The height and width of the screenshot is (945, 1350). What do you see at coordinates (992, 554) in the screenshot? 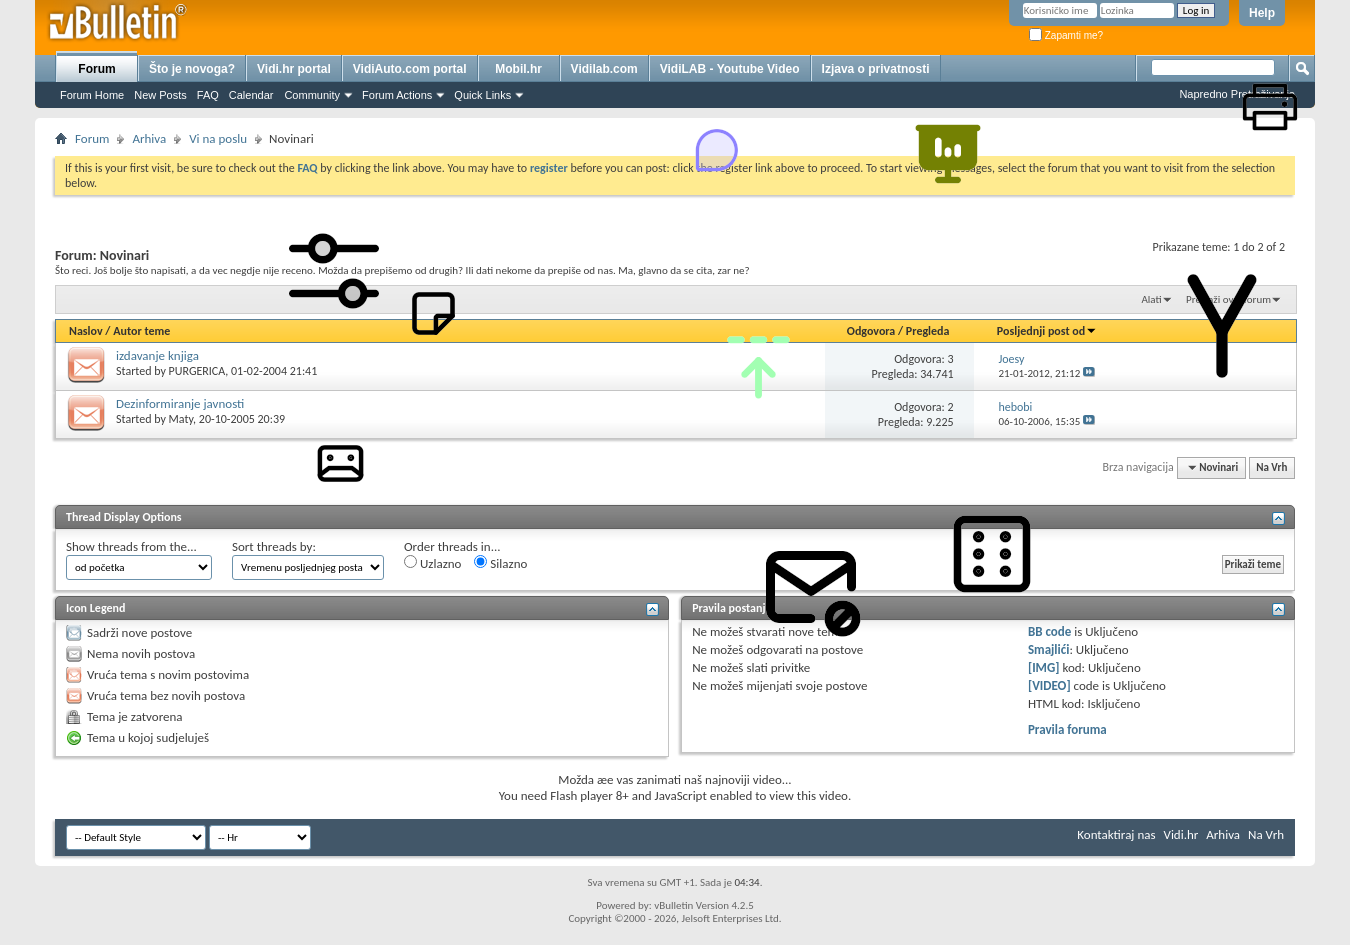
I see `random selection or shuffle function` at bounding box center [992, 554].